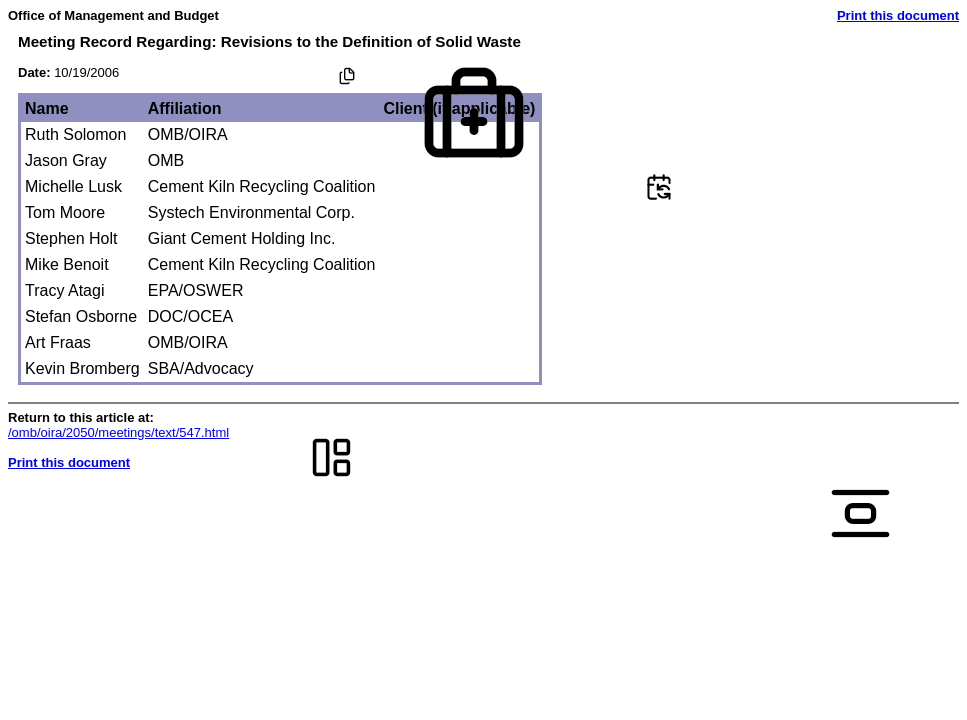 This screenshot has height=720, width=967. Describe the element at coordinates (347, 76) in the screenshot. I see `view multiple files or documents` at that location.